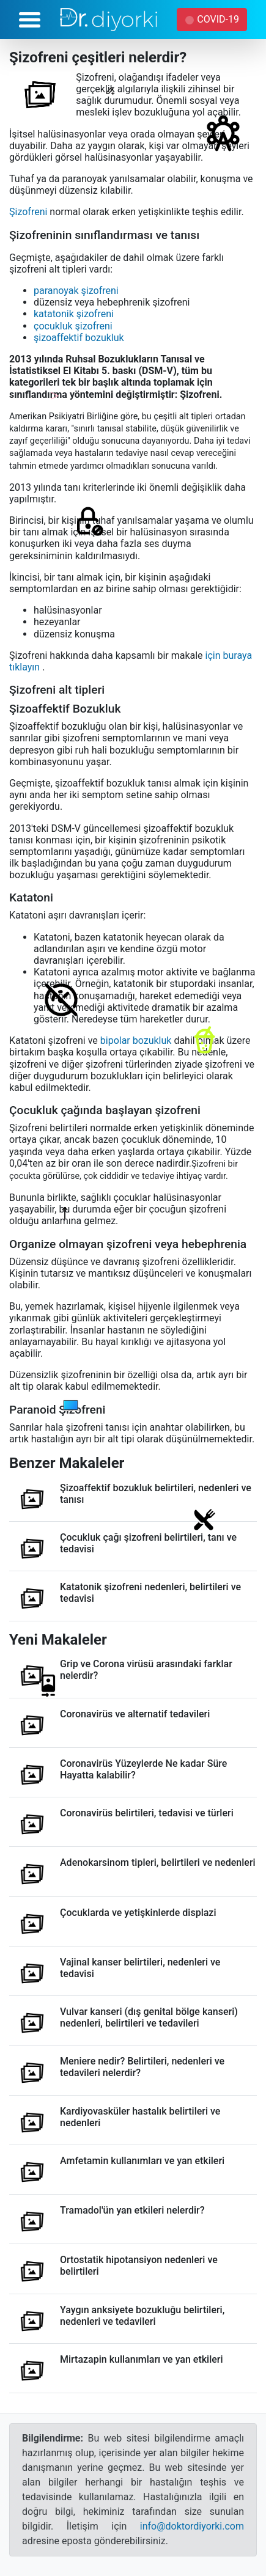 Image resolution: width=266 pixels, height=2576 pixels. What do you see at coordinates (204, 1519) in the screenshot?
I see `find nearby restaurants` at bounding box center [204, 1519].